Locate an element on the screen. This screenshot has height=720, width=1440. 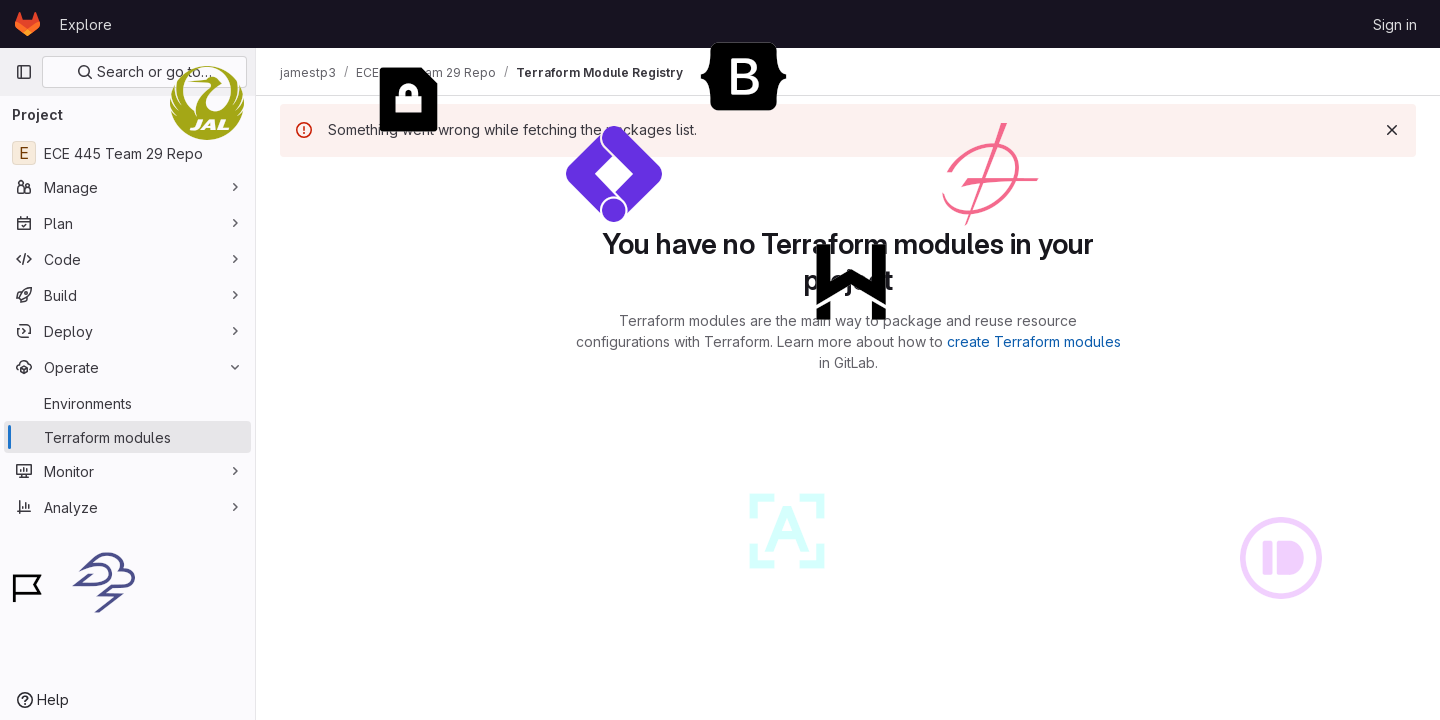
flag or bookmark an item is located at coordinates (27, 587).